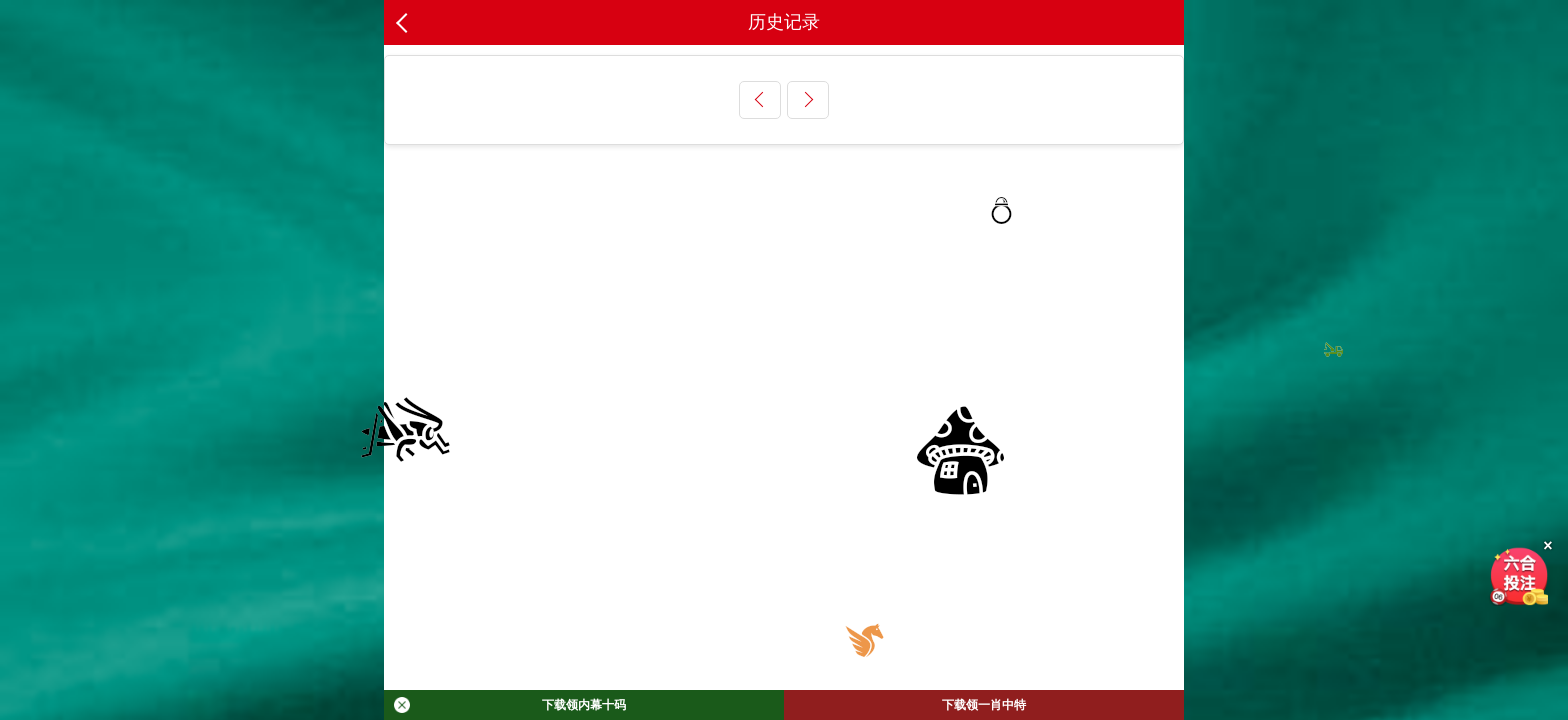  I want to click on cricket insect icon for nature or wildlife category, so click(405, 429).